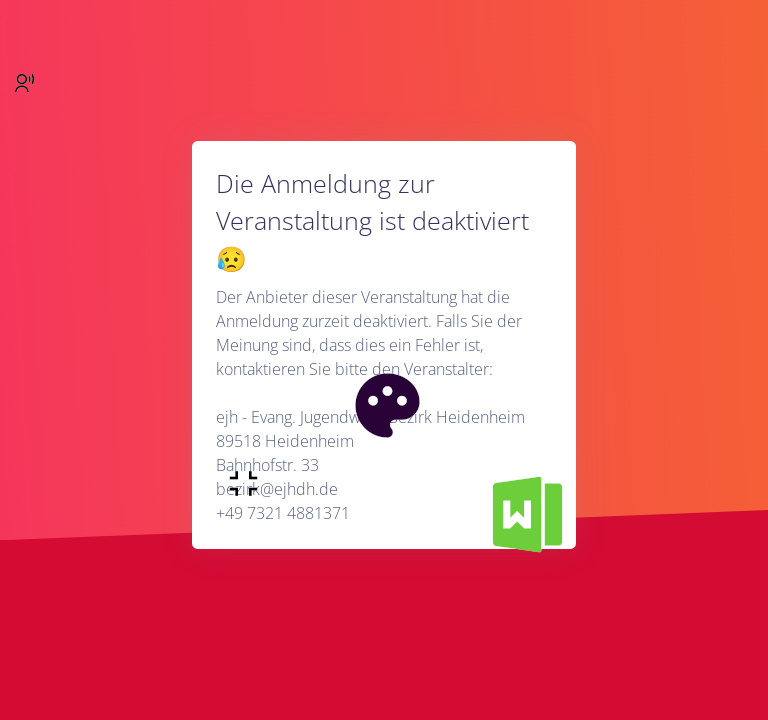  I want to click on exit fullscreen mode, so click(243, 483).